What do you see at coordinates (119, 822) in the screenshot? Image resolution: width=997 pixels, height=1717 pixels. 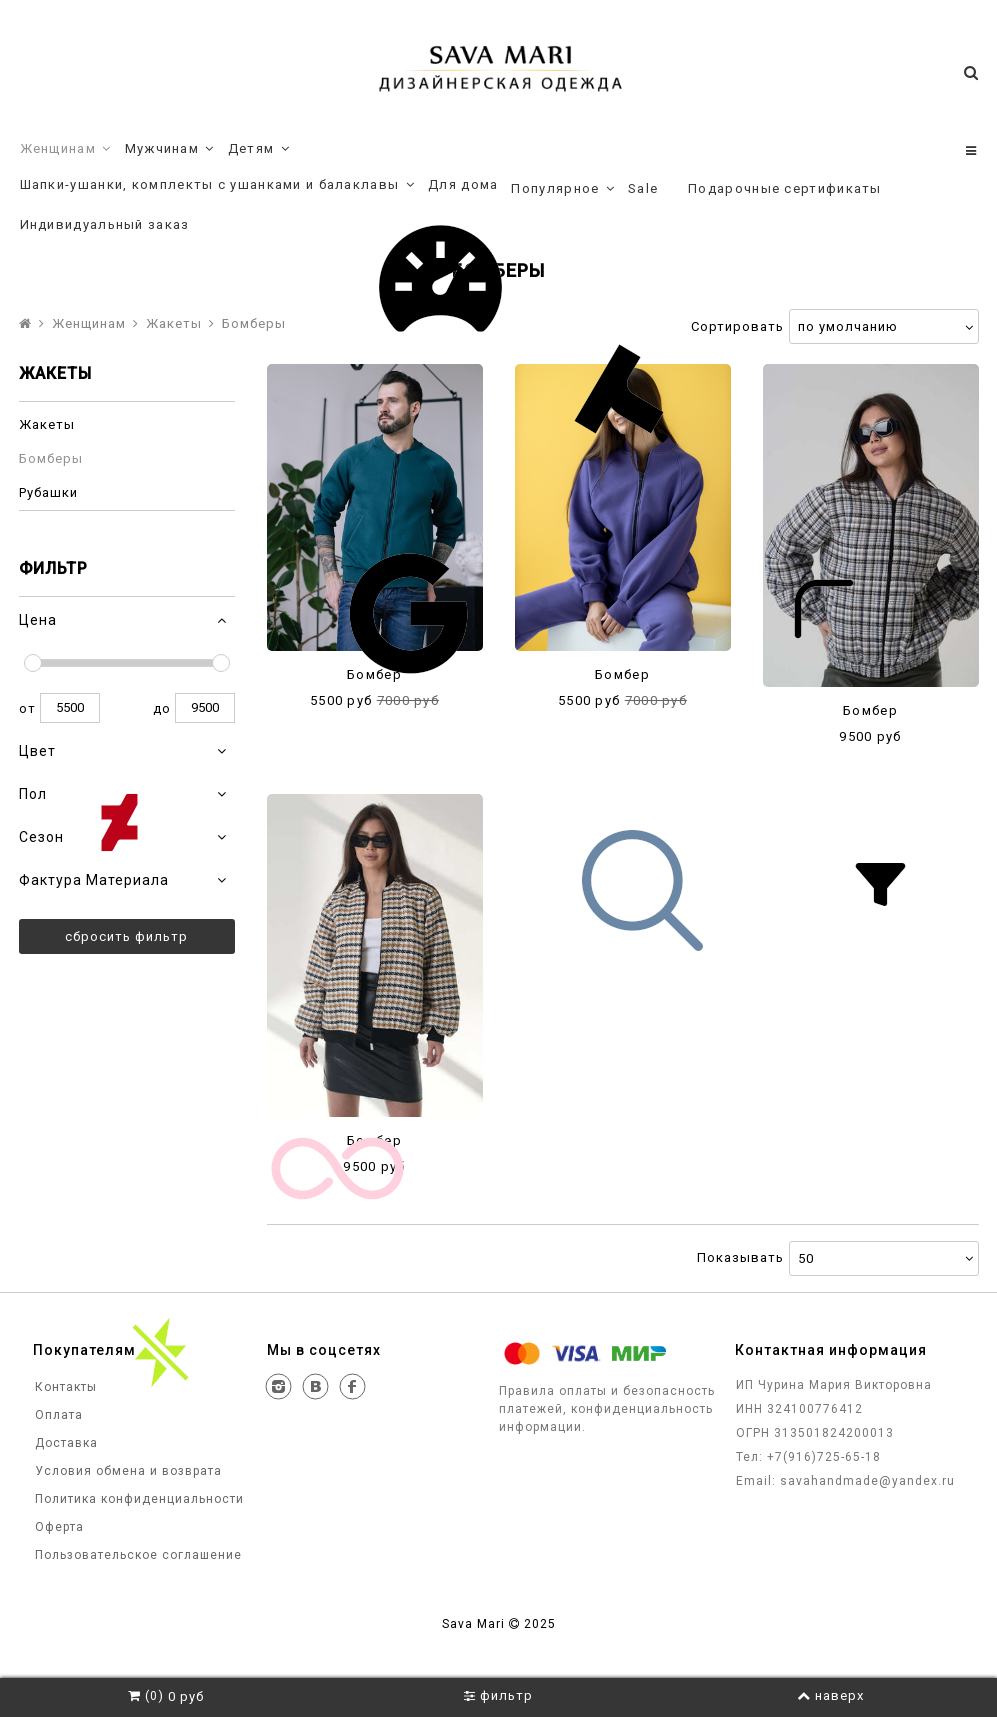 I see `deviantart logo` at bounding box center [119, 822].